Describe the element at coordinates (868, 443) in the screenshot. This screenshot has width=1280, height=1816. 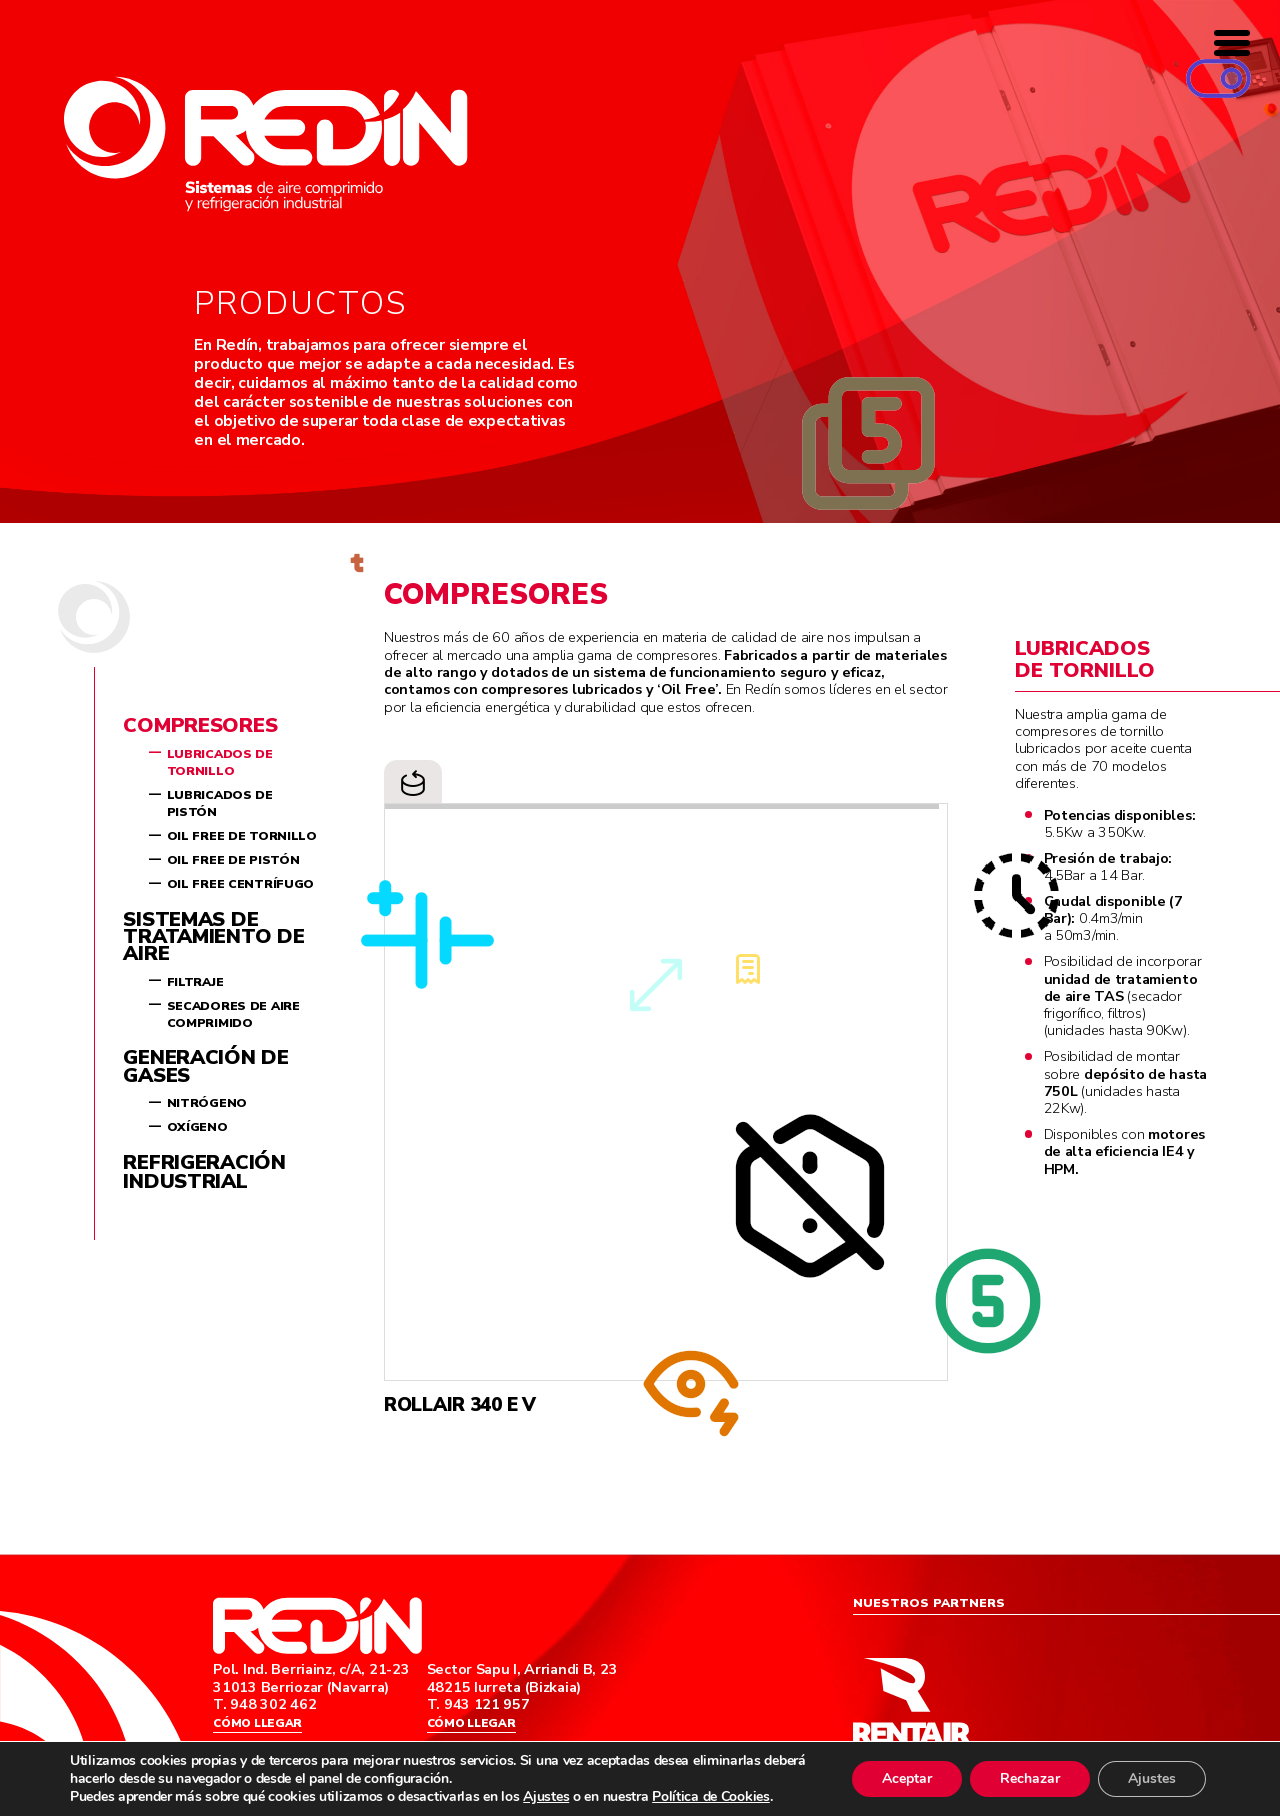
I see `view 5 stacked items or layers` at that location.